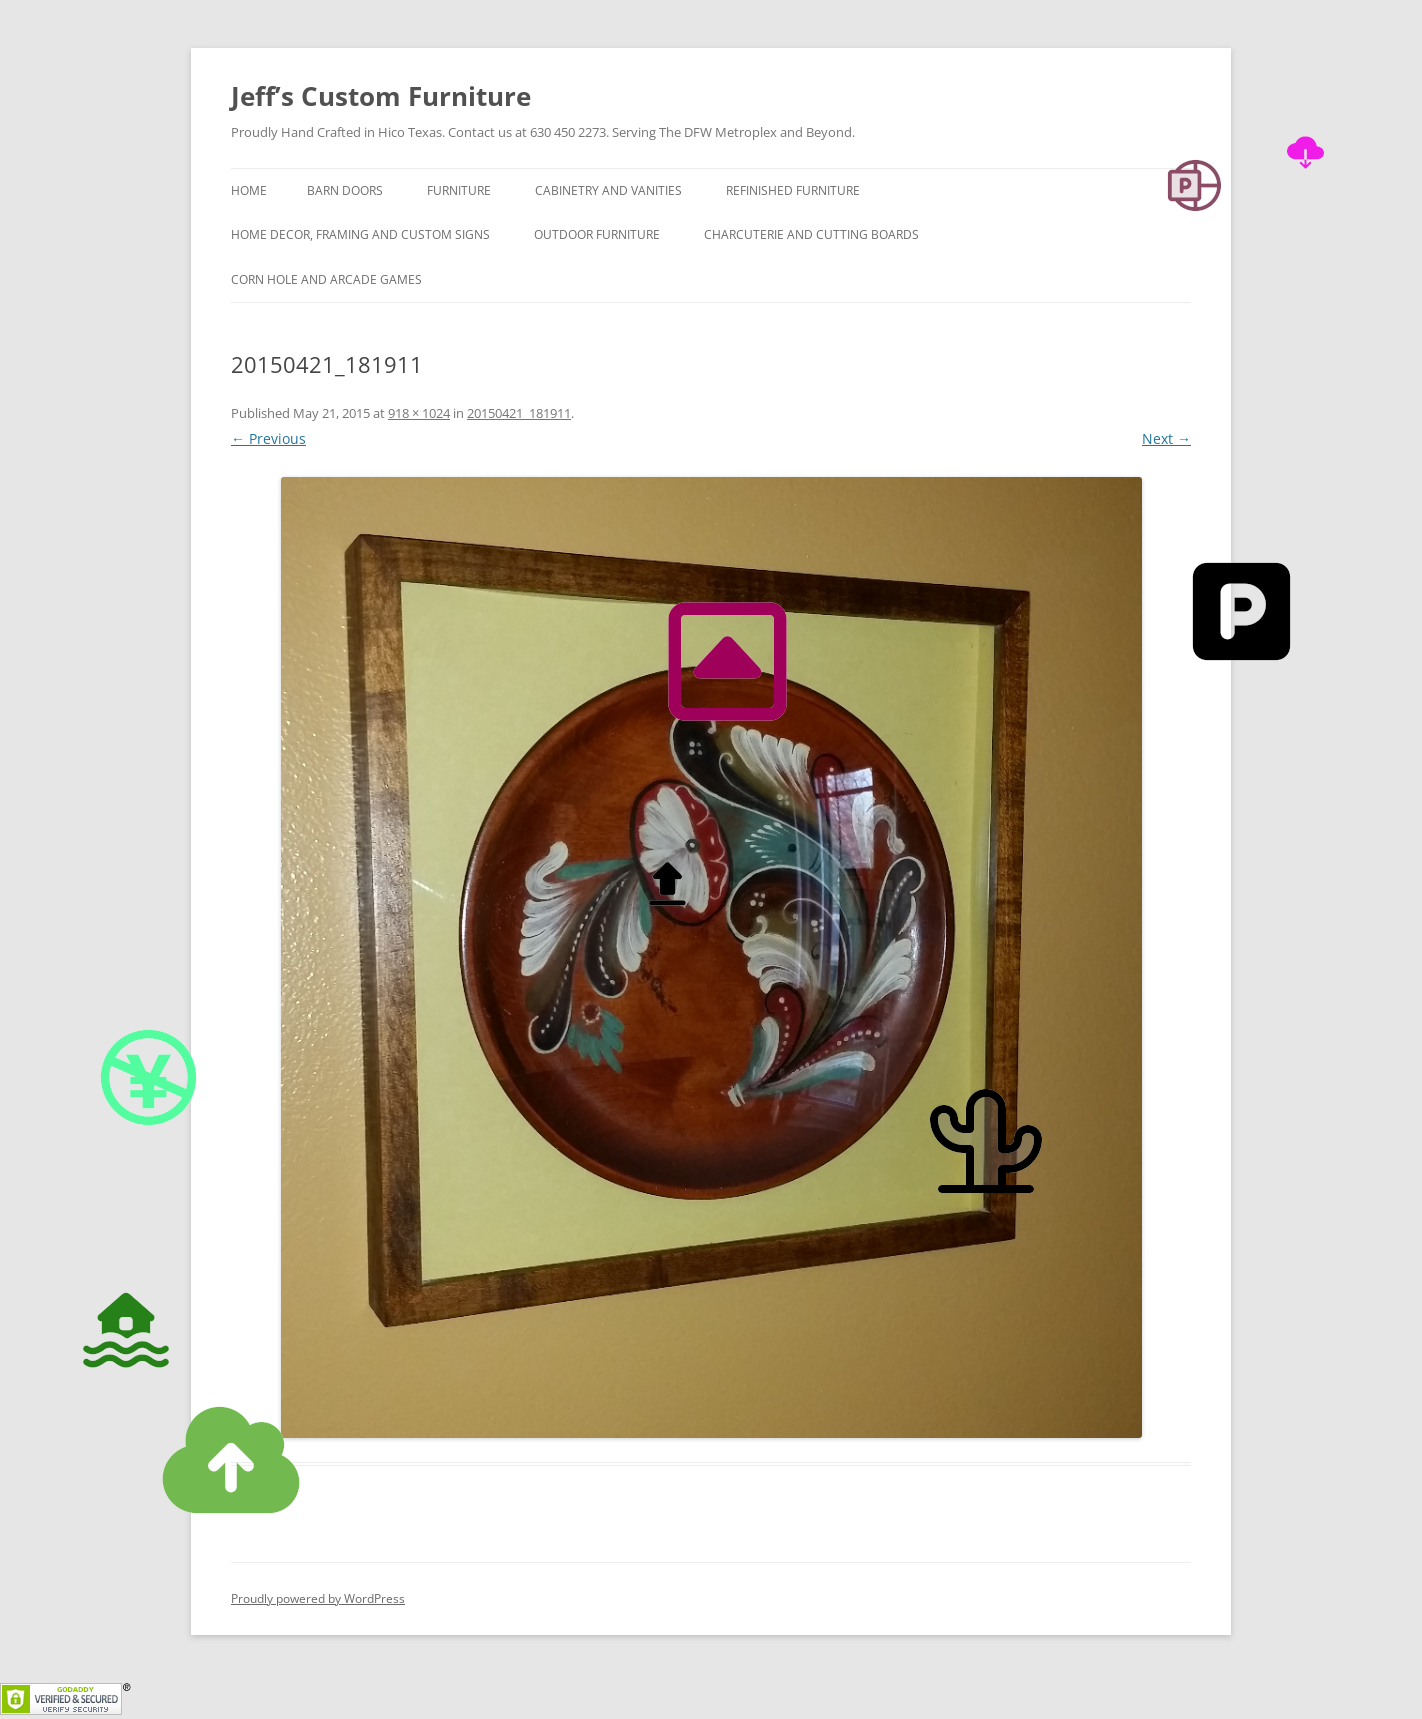 The image size is (1422, 1719). What do you see at coordinates (1193, 185) in the screenshot?
I see `open Microsoft PowerPoint` at bounding box center [1193, 185].